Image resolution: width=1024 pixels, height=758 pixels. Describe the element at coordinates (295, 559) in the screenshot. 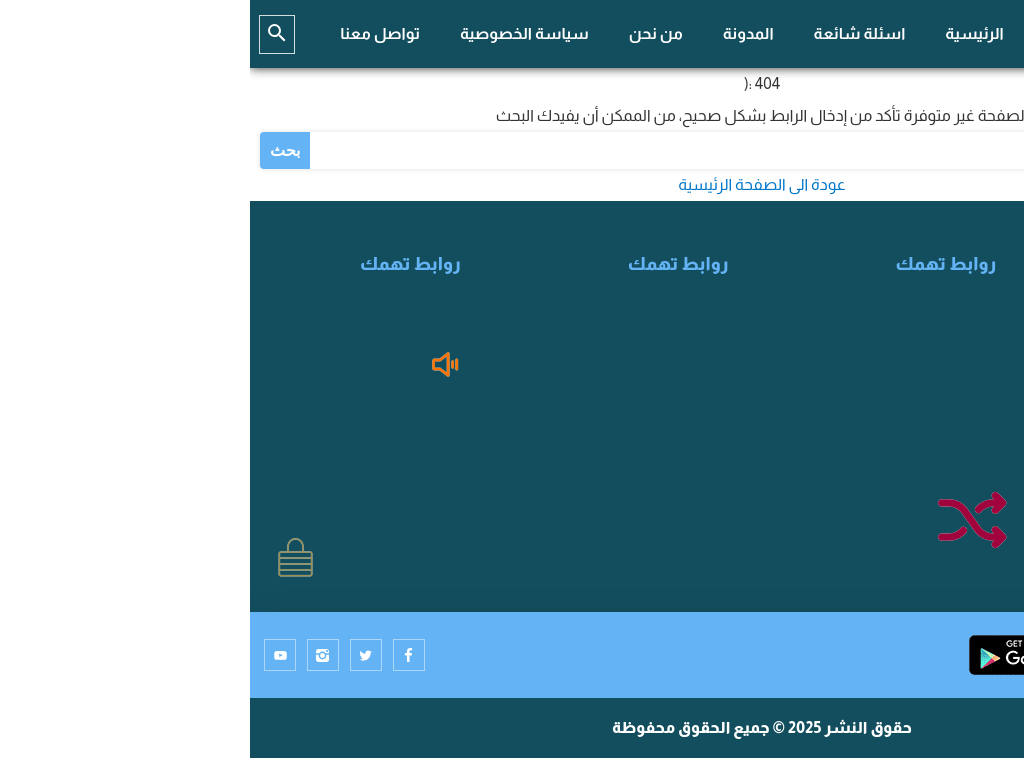

I see `indicates a secure or encrypted connection` at that location.